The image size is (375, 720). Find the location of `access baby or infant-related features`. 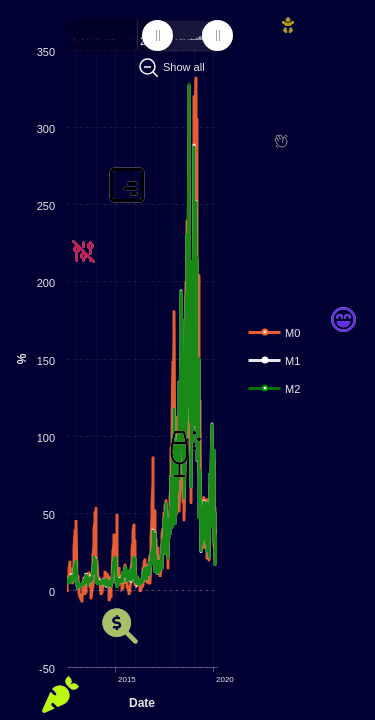

access baby or infant-related features is located at coordinates (288, 25).